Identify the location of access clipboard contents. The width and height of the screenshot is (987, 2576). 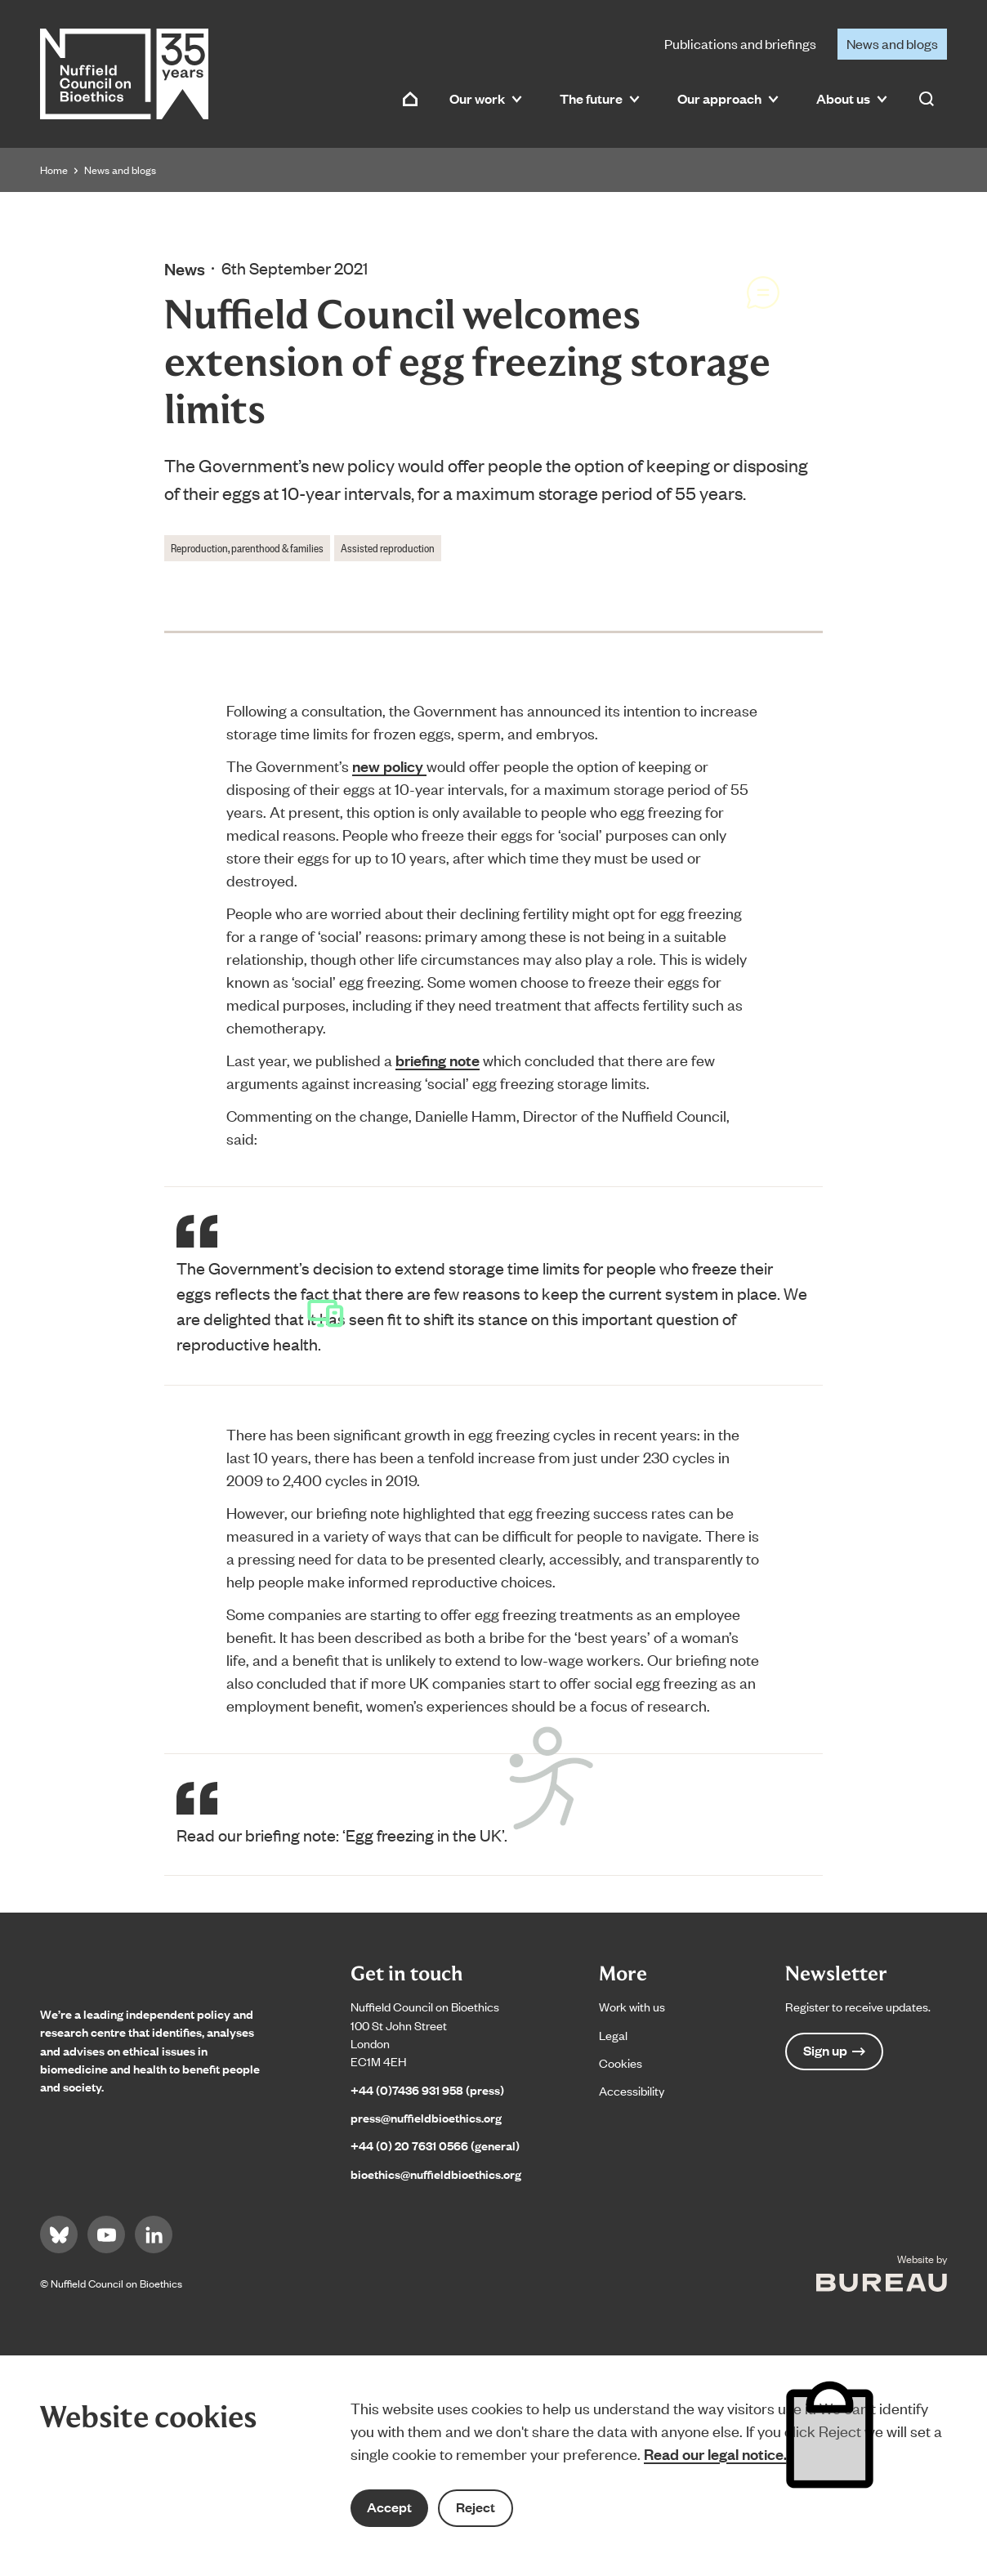
(829, 2436).